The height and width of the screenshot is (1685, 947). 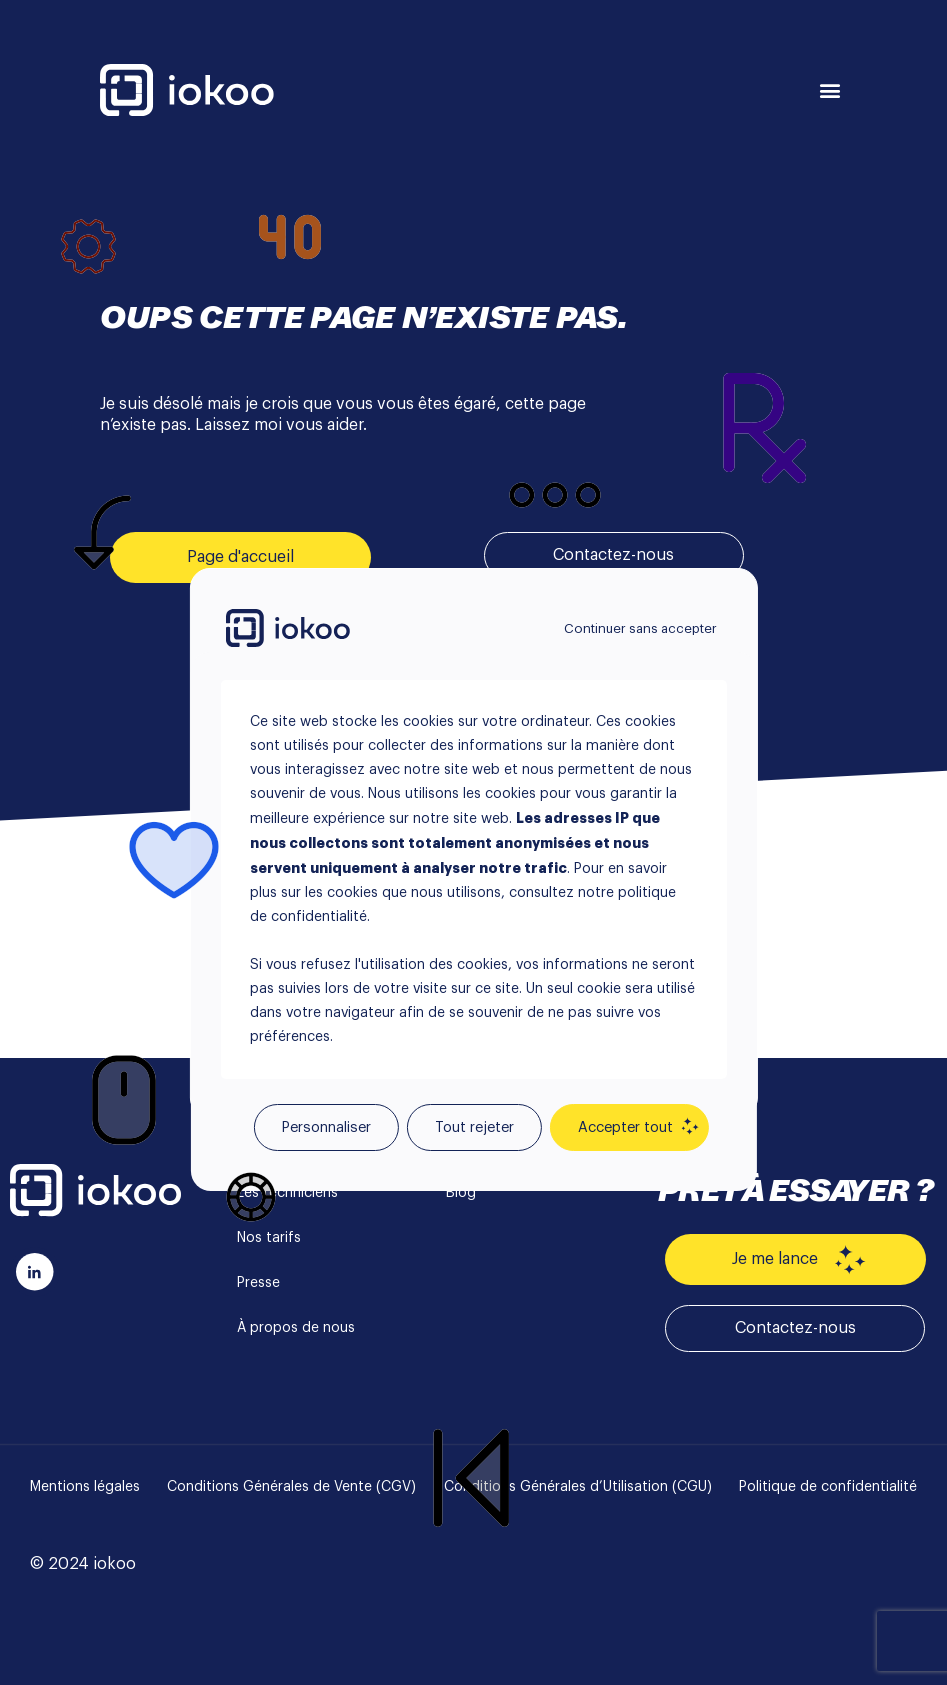 I want to click on add to favorites, so click(x=174, y=857).